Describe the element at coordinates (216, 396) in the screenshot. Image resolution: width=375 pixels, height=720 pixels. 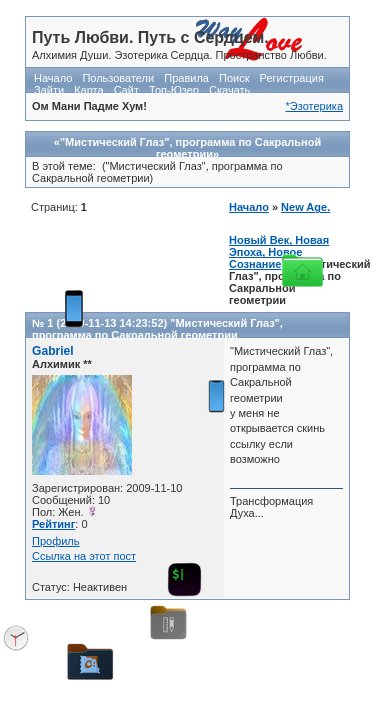
I see `iPhone XS device icon` at that location.